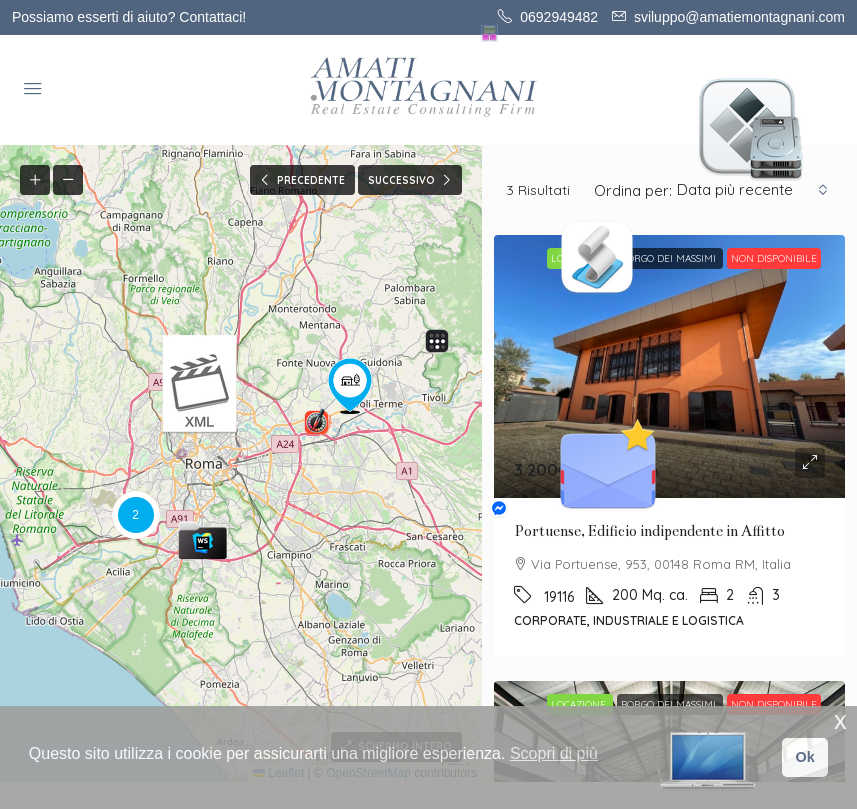 This screenshot has height=809, width=857. What do you see at coordinates (747, 126) in the screenshot?
I see `launch boot camp assistant to install windows on your mac` at bounding box center [747, 126].